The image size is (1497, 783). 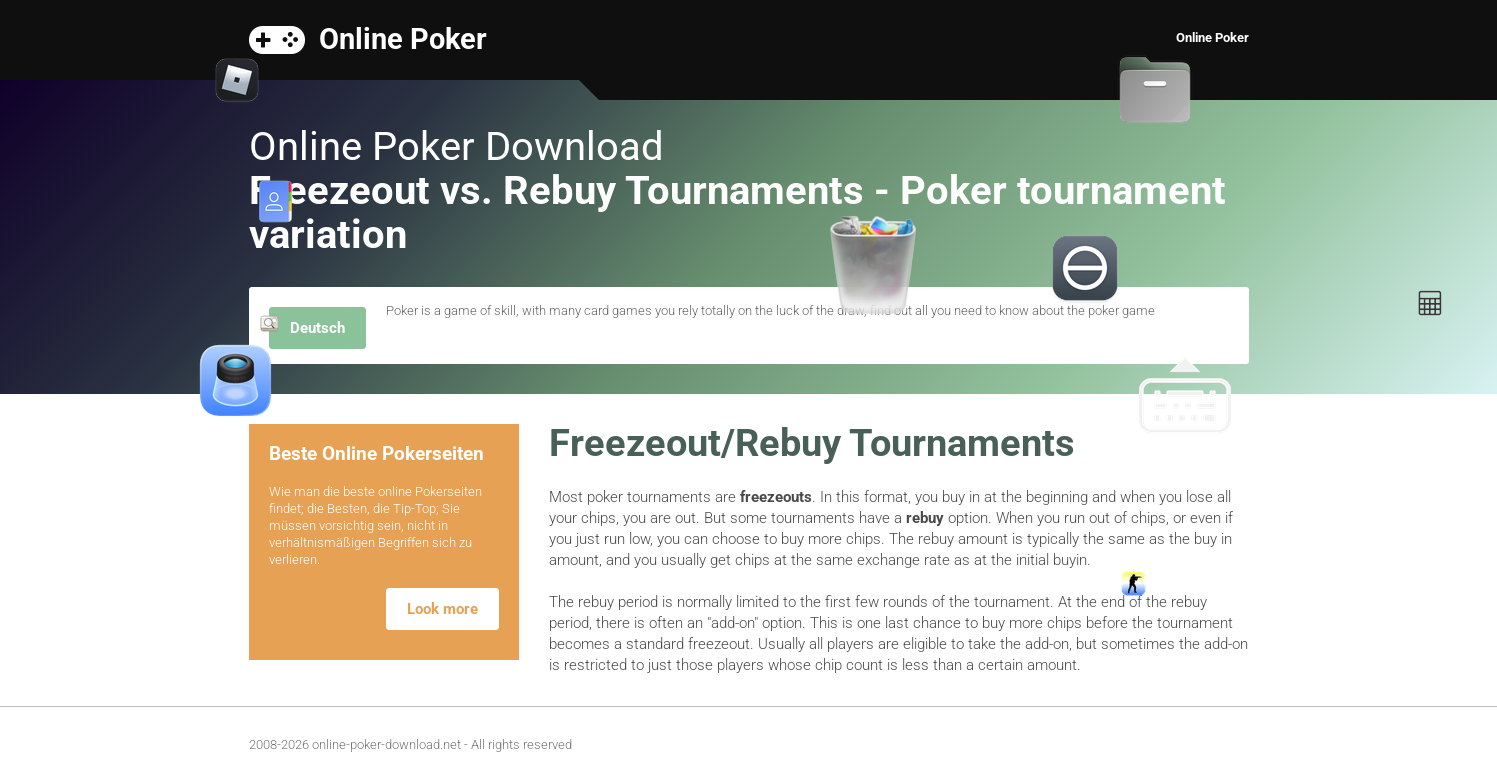 What do you see at coordinates (873, 266) in the screenshot?
I see `trash bin containing items ready to be emptied` at bounding box center [873, 266].